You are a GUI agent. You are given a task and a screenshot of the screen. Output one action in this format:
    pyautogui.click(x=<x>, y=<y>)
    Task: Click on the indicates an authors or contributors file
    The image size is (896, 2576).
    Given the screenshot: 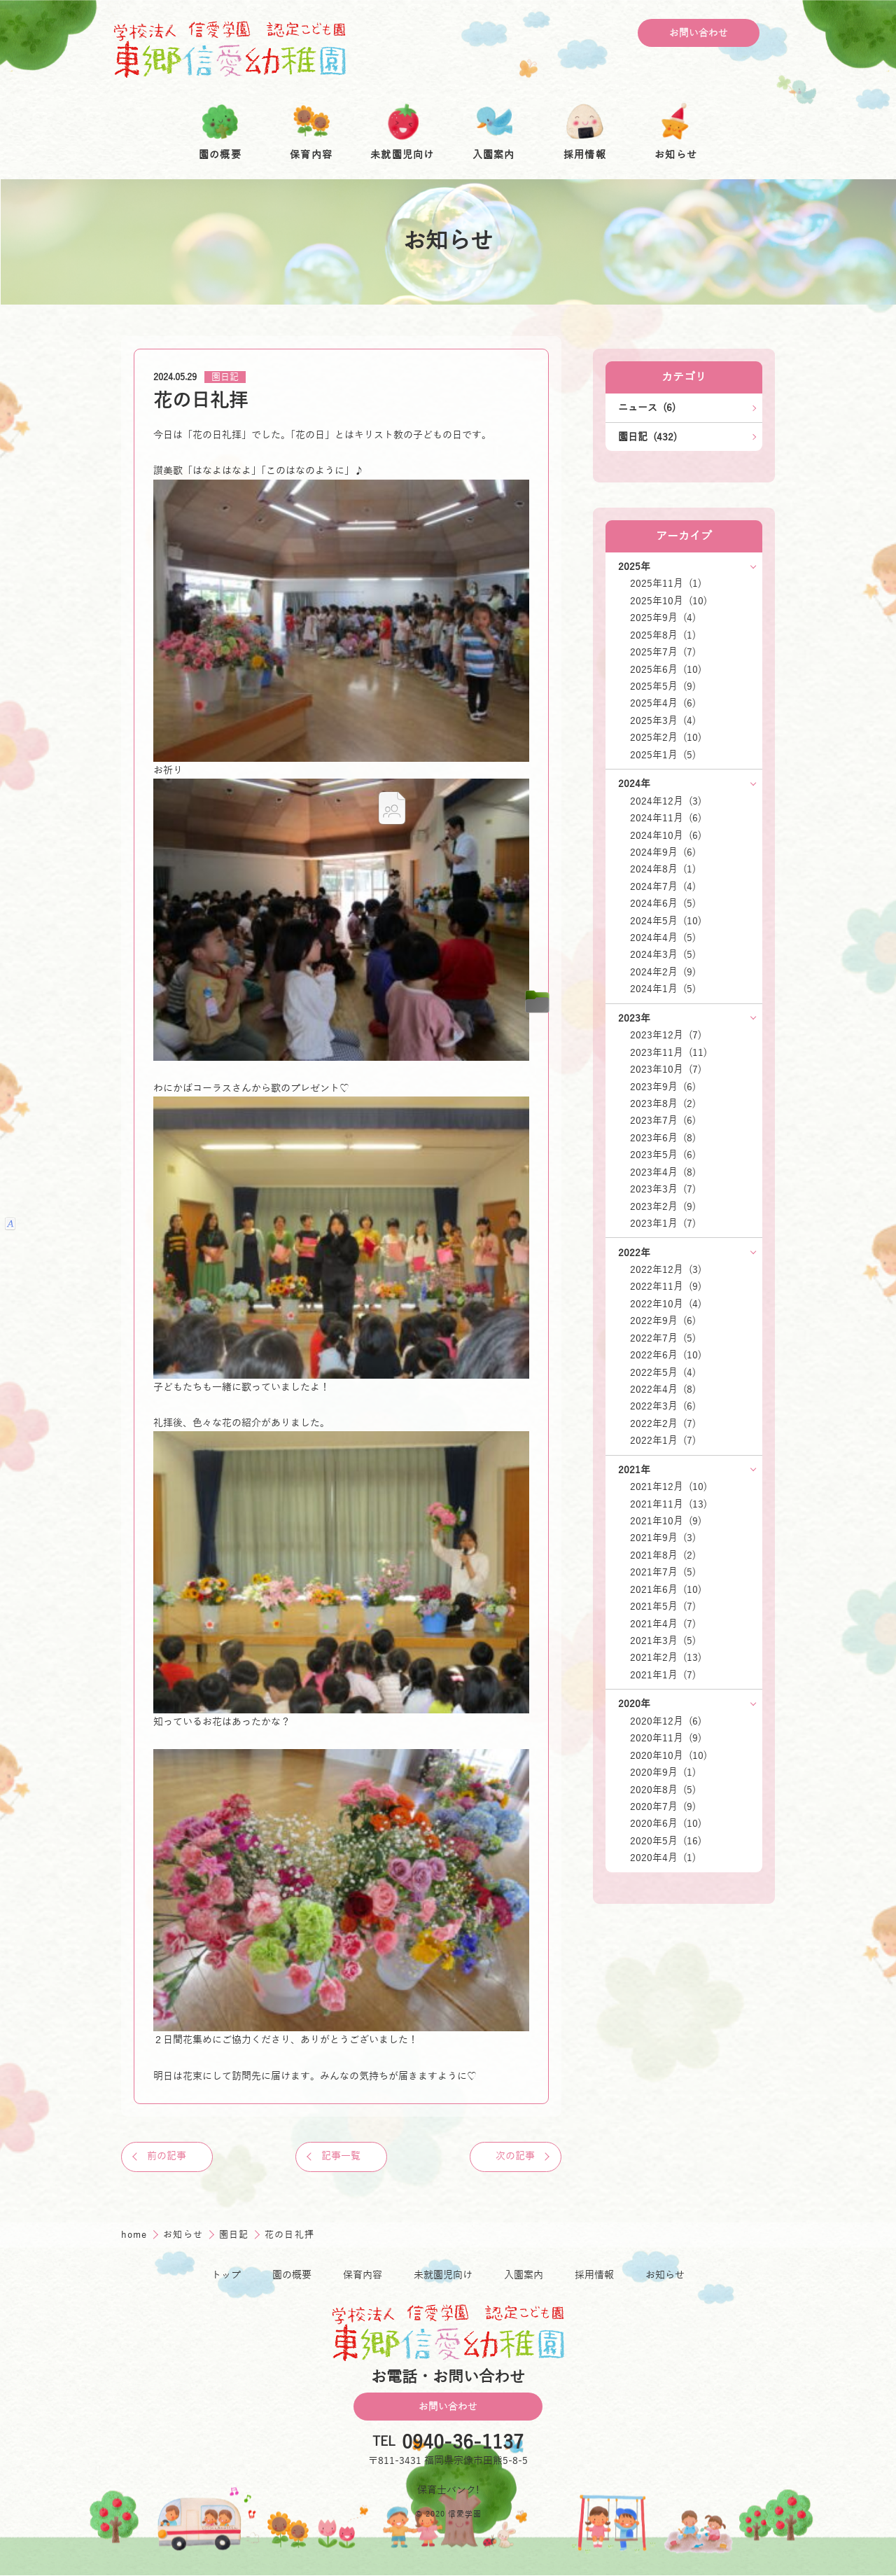 What is the action you would take?
    pyautogui.click(x=392, y=808)
    